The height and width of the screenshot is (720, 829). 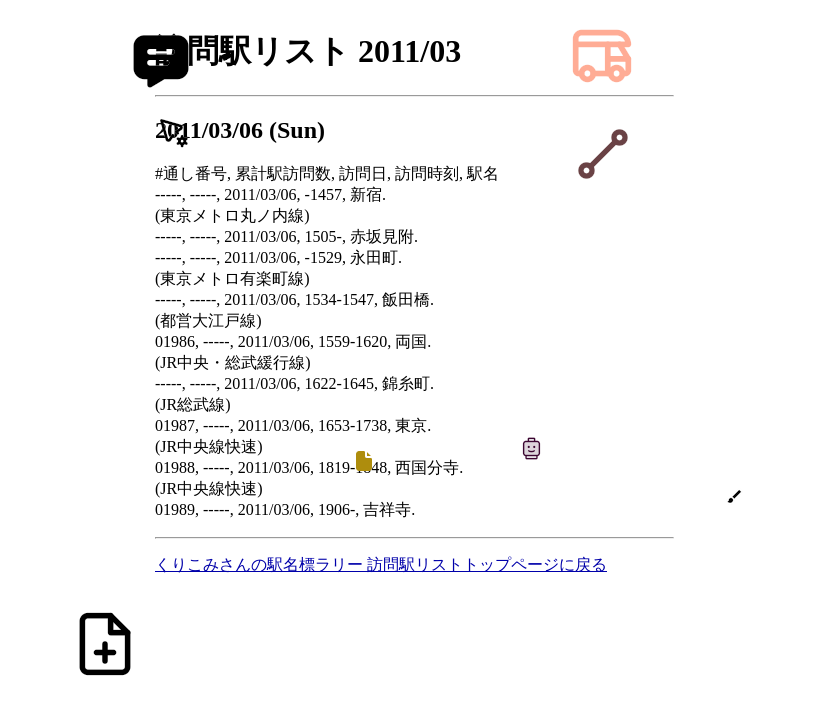 What do you see at coordinates (105, 644) in the screenshot?
I see `create a new file` at bounding box center [105, 644].